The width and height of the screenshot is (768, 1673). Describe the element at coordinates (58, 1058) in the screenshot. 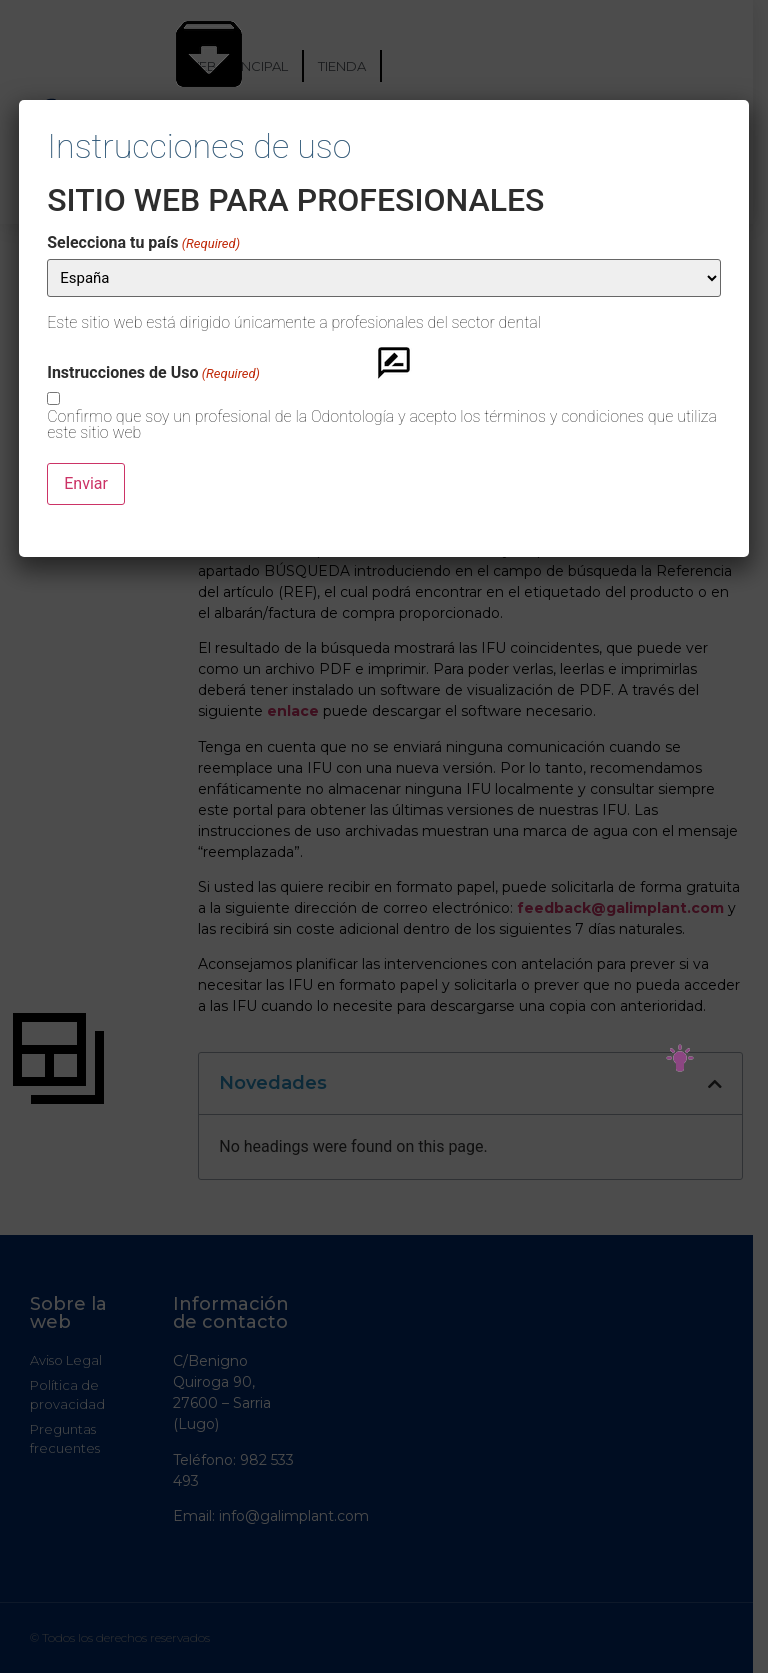

I see `create a backup of table data` at that location.